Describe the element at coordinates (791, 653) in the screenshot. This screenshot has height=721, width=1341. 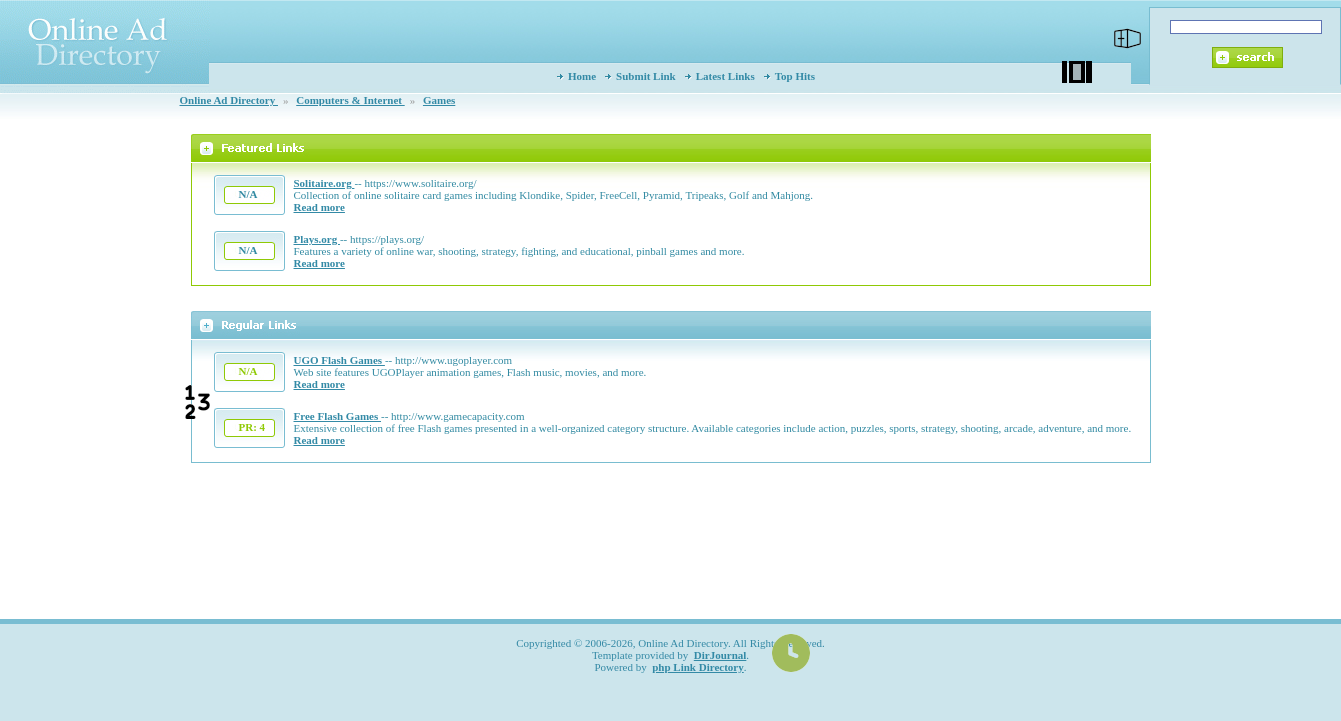
I see `view time or clock settings` at that location.